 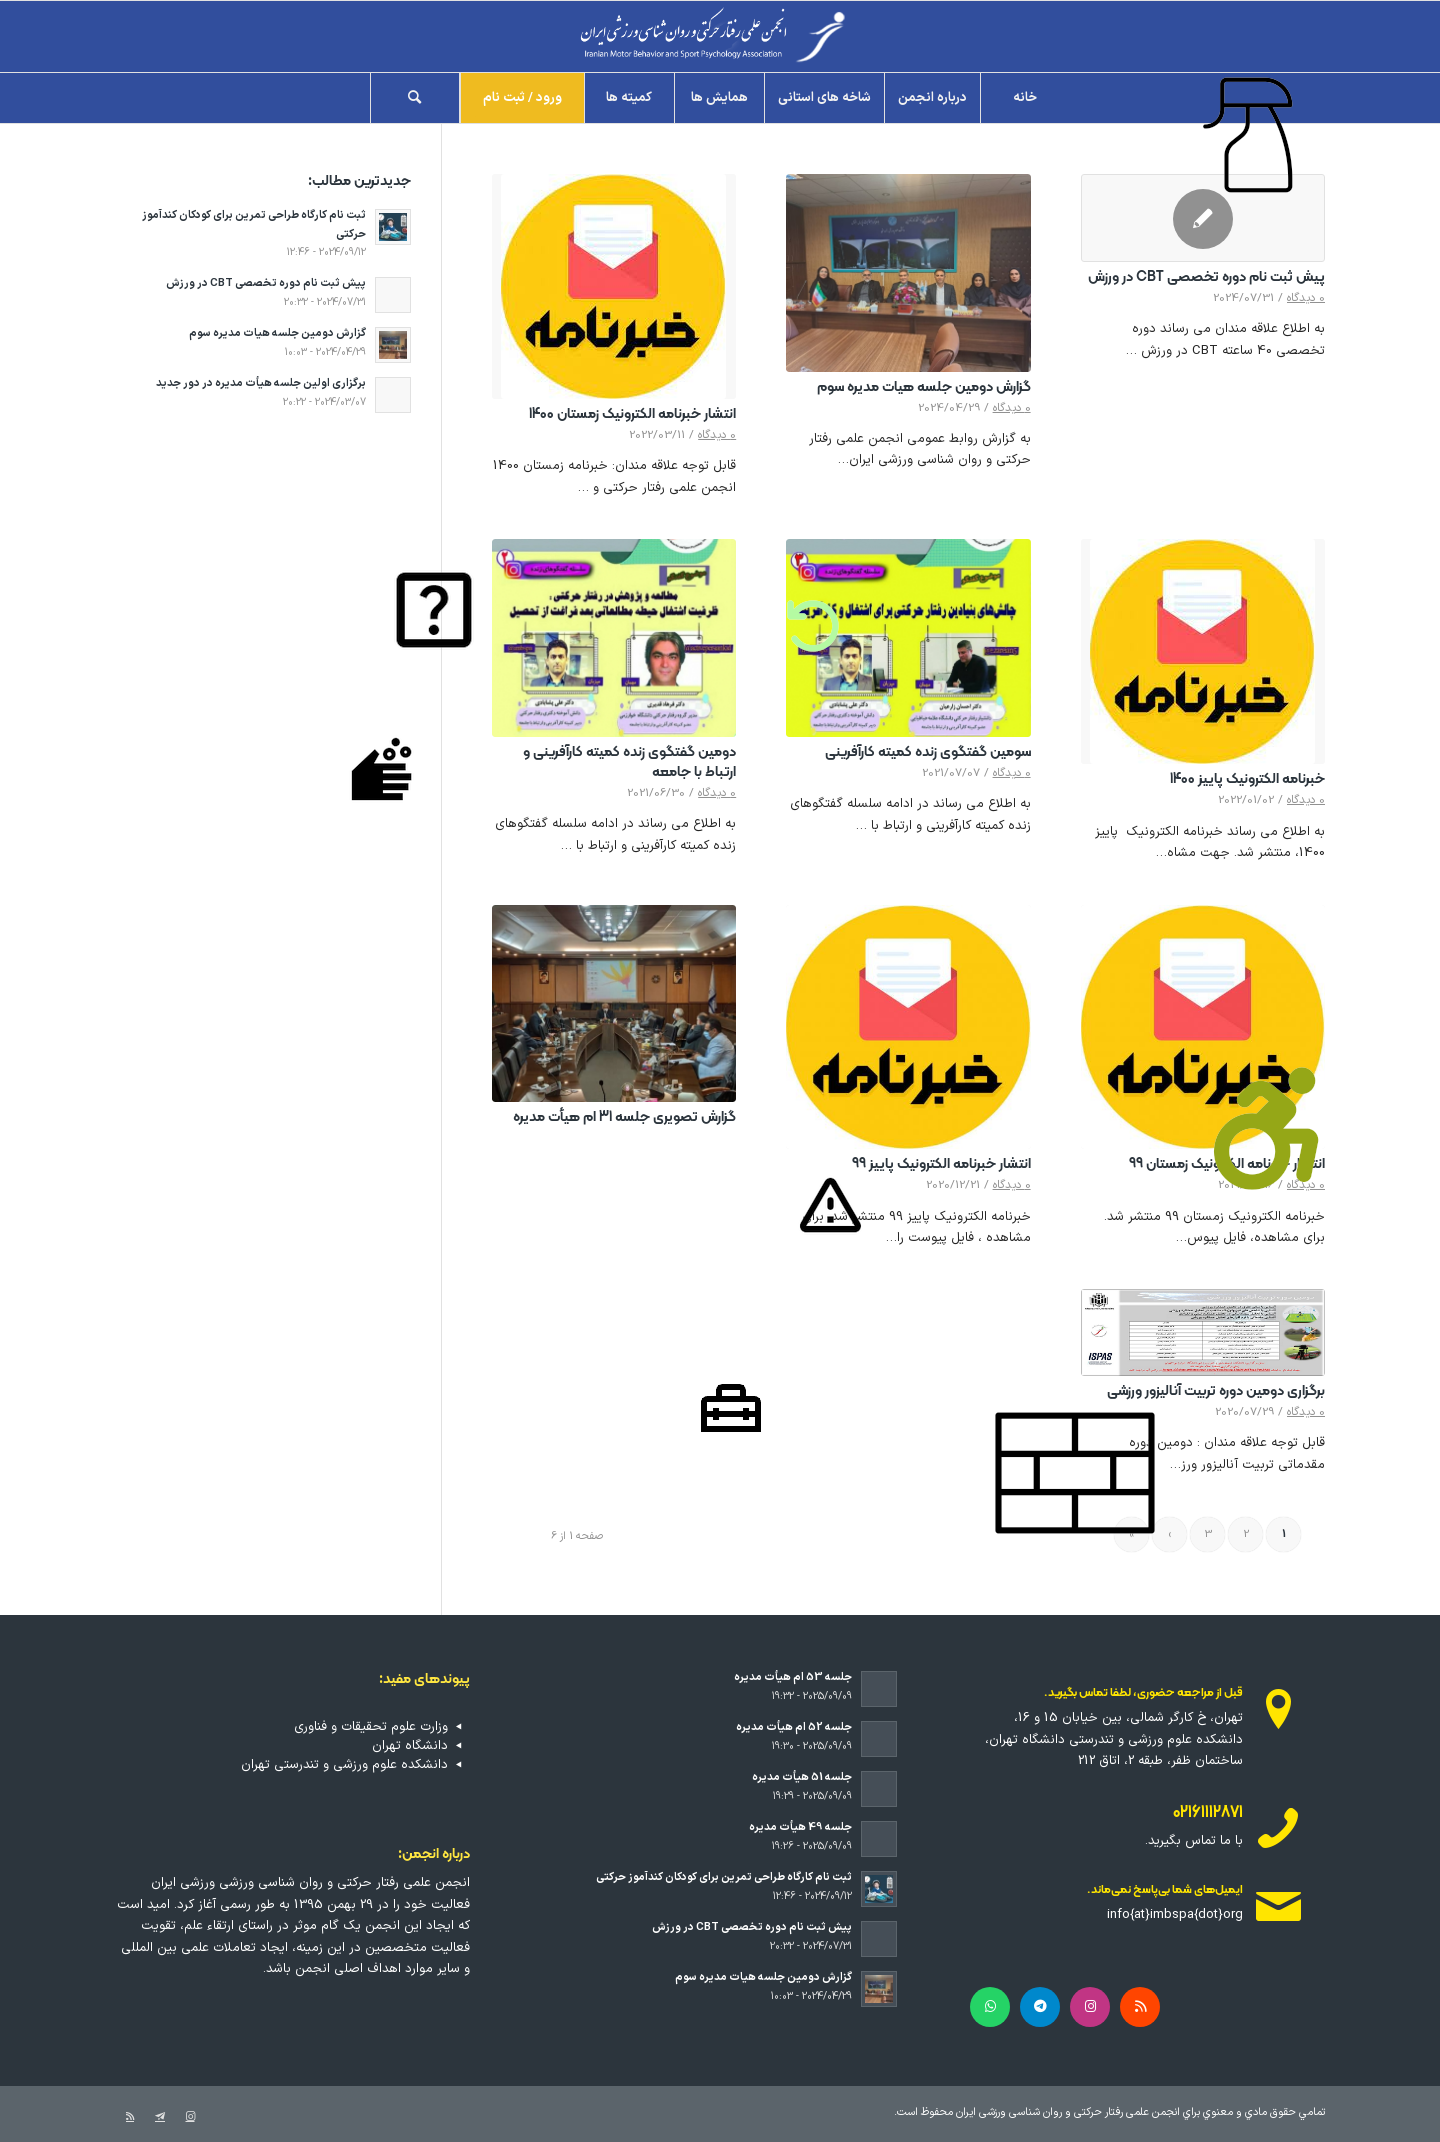 I want to click on view or edit wall layout, so click(x=1075, y=1473).